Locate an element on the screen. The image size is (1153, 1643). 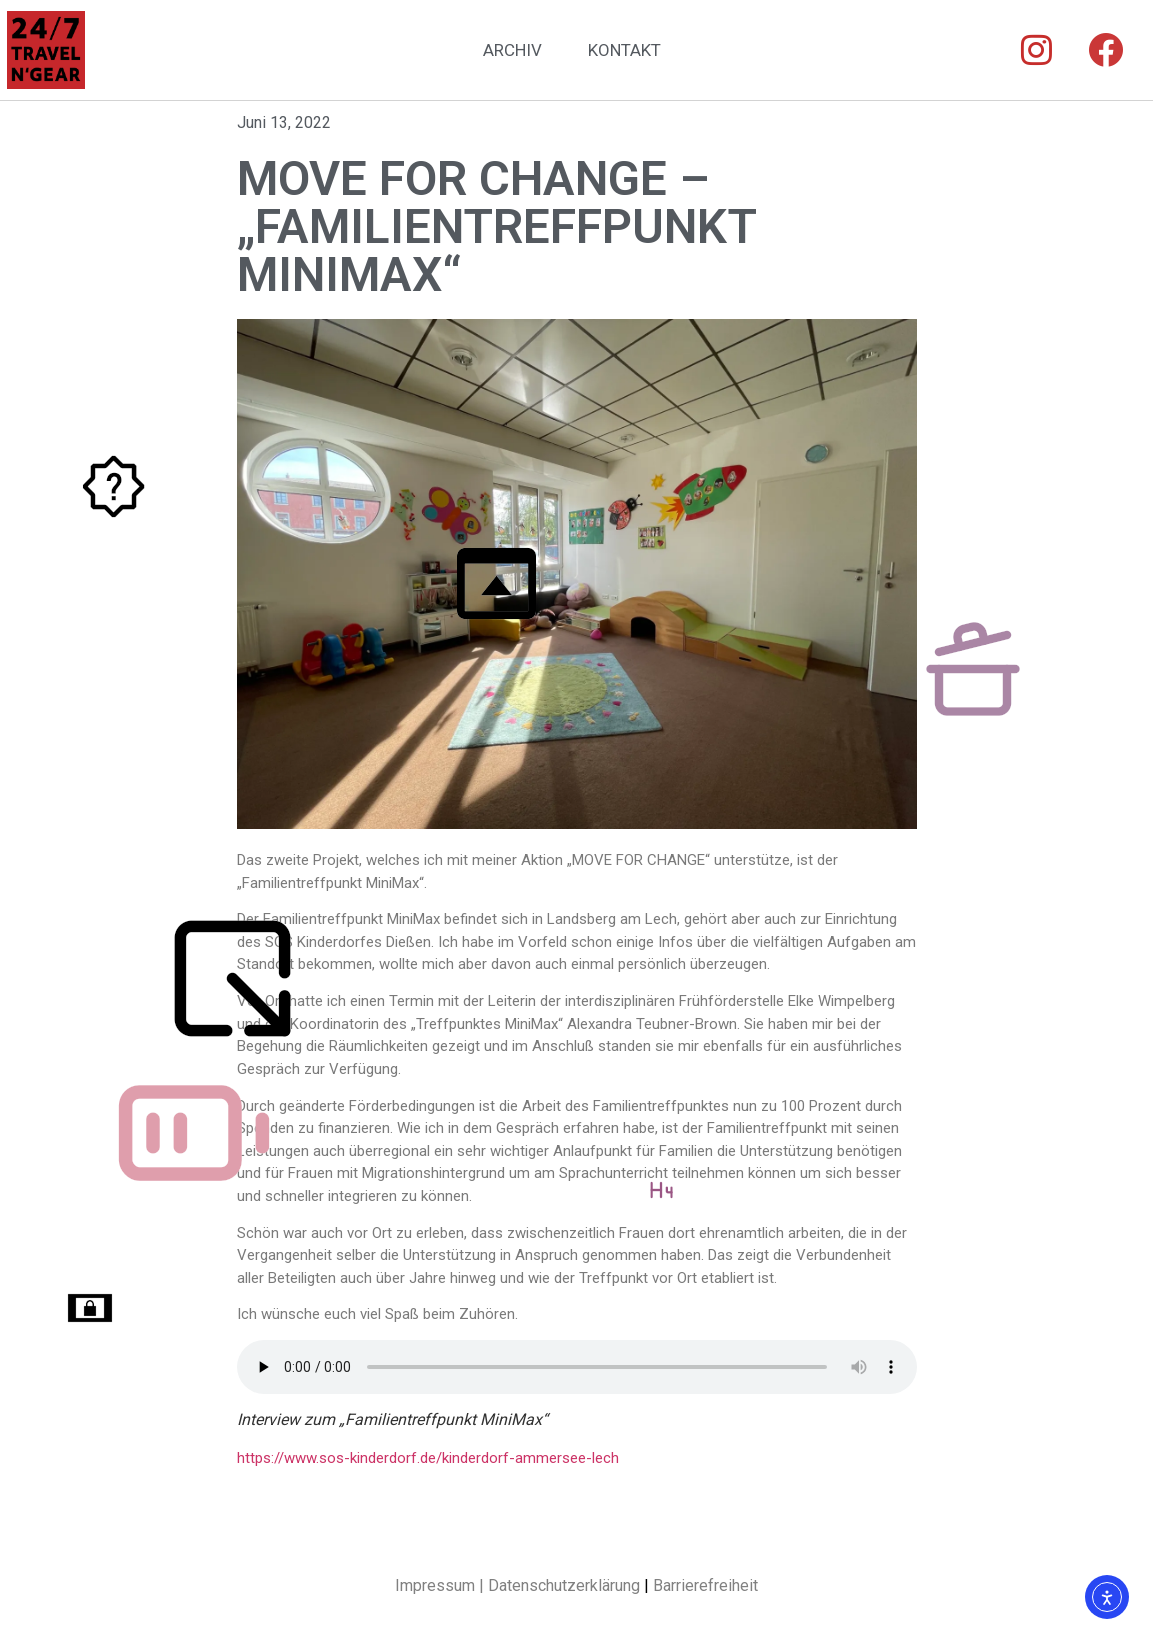
lock screen in landscape orientation is located at coordinates (90, 1308).